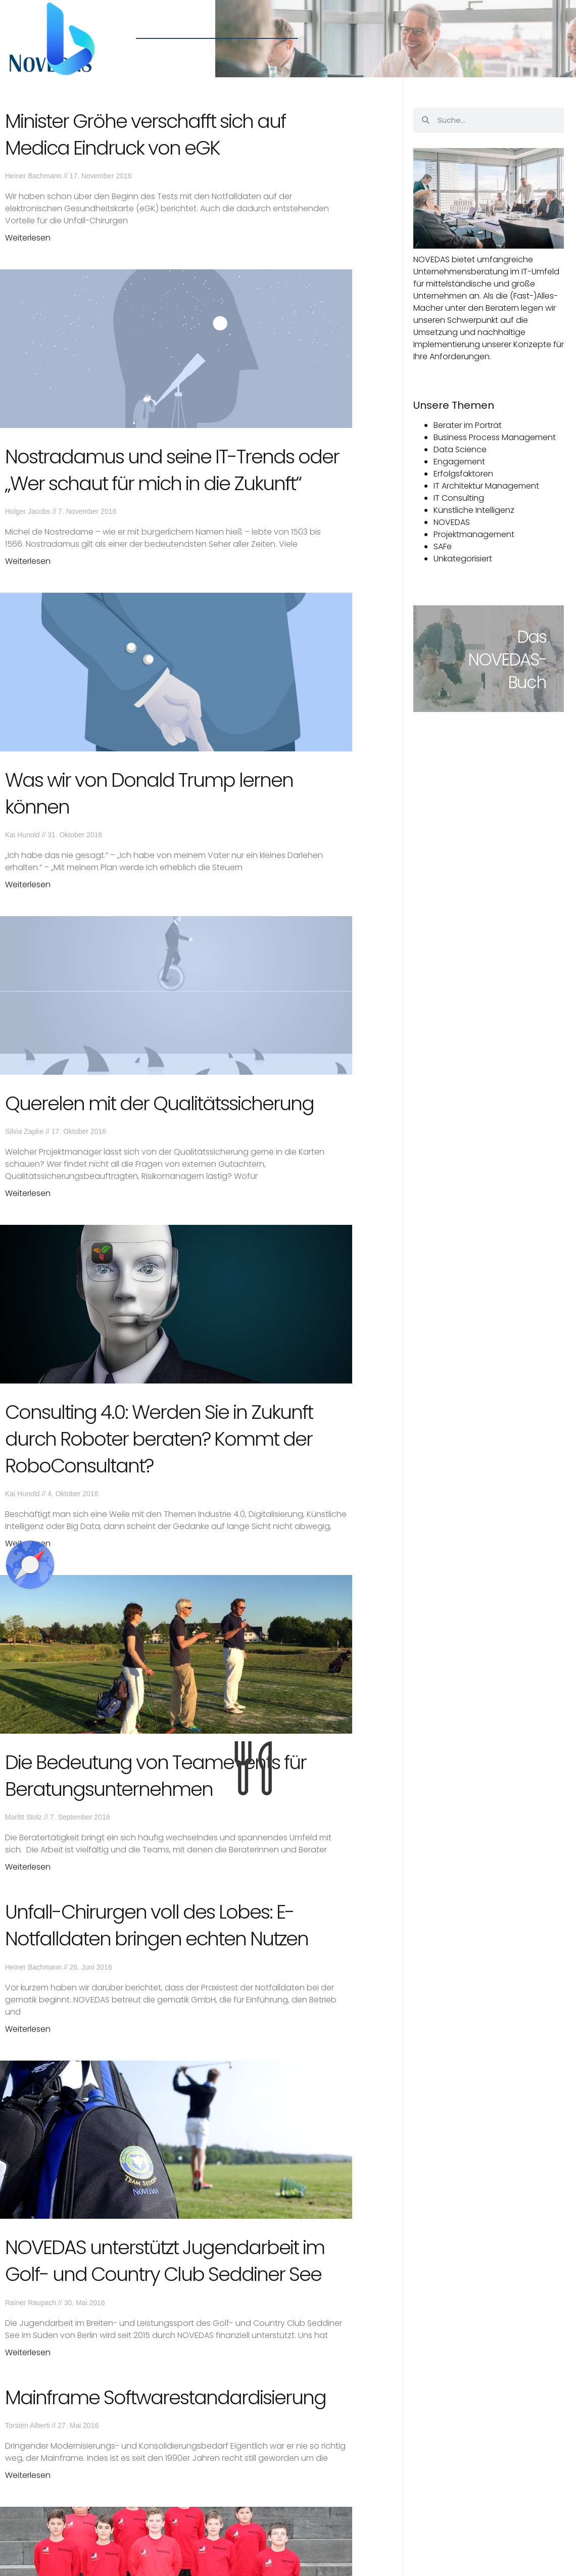  I want to click on launch the web browser app, so click(30, 1564).